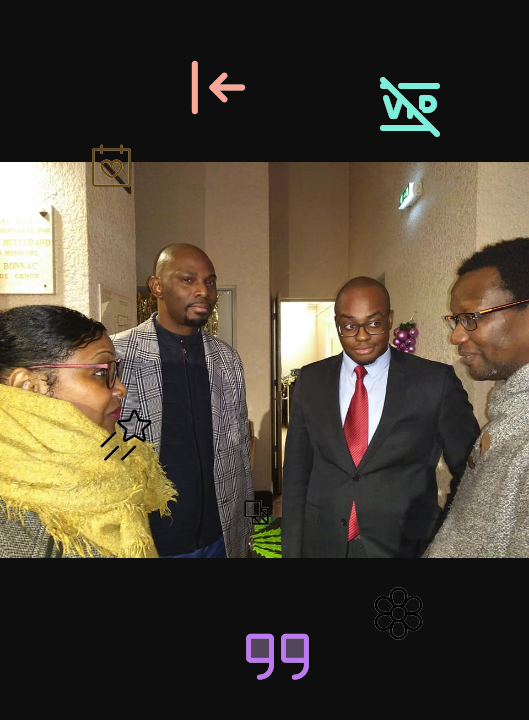 The width and height of the screenshot is (529, 720). I want to click on view testimonials or customer quotes, so click(277, 655).